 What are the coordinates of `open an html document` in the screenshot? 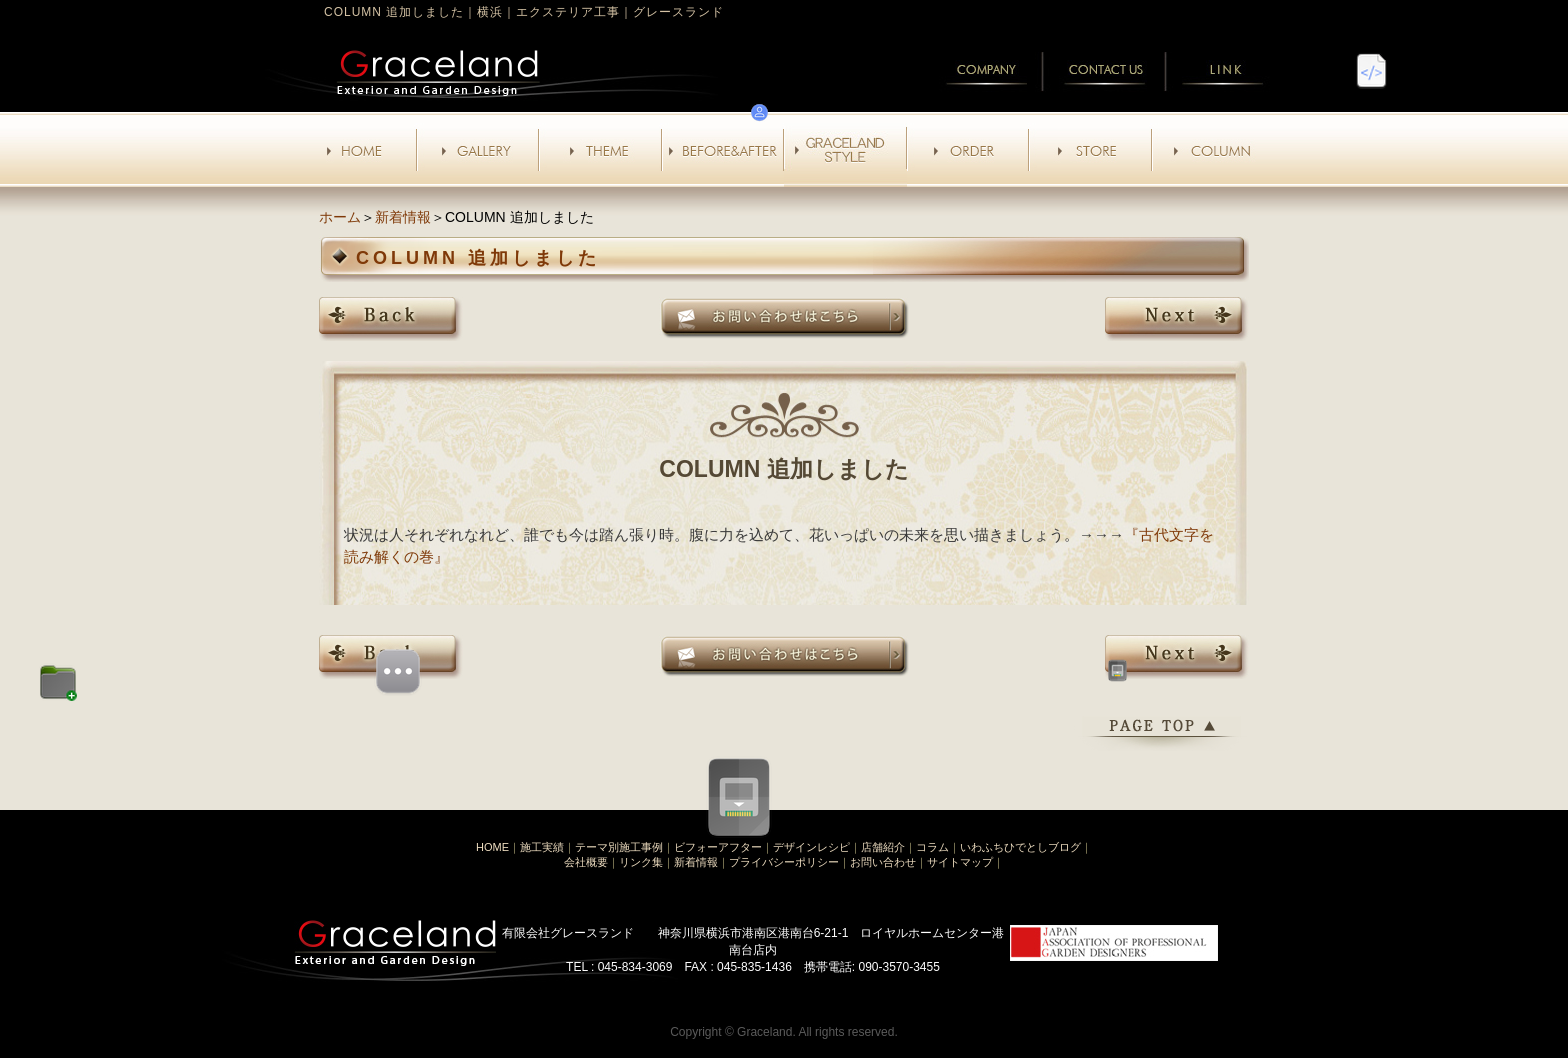 It's located at (1371, 70).